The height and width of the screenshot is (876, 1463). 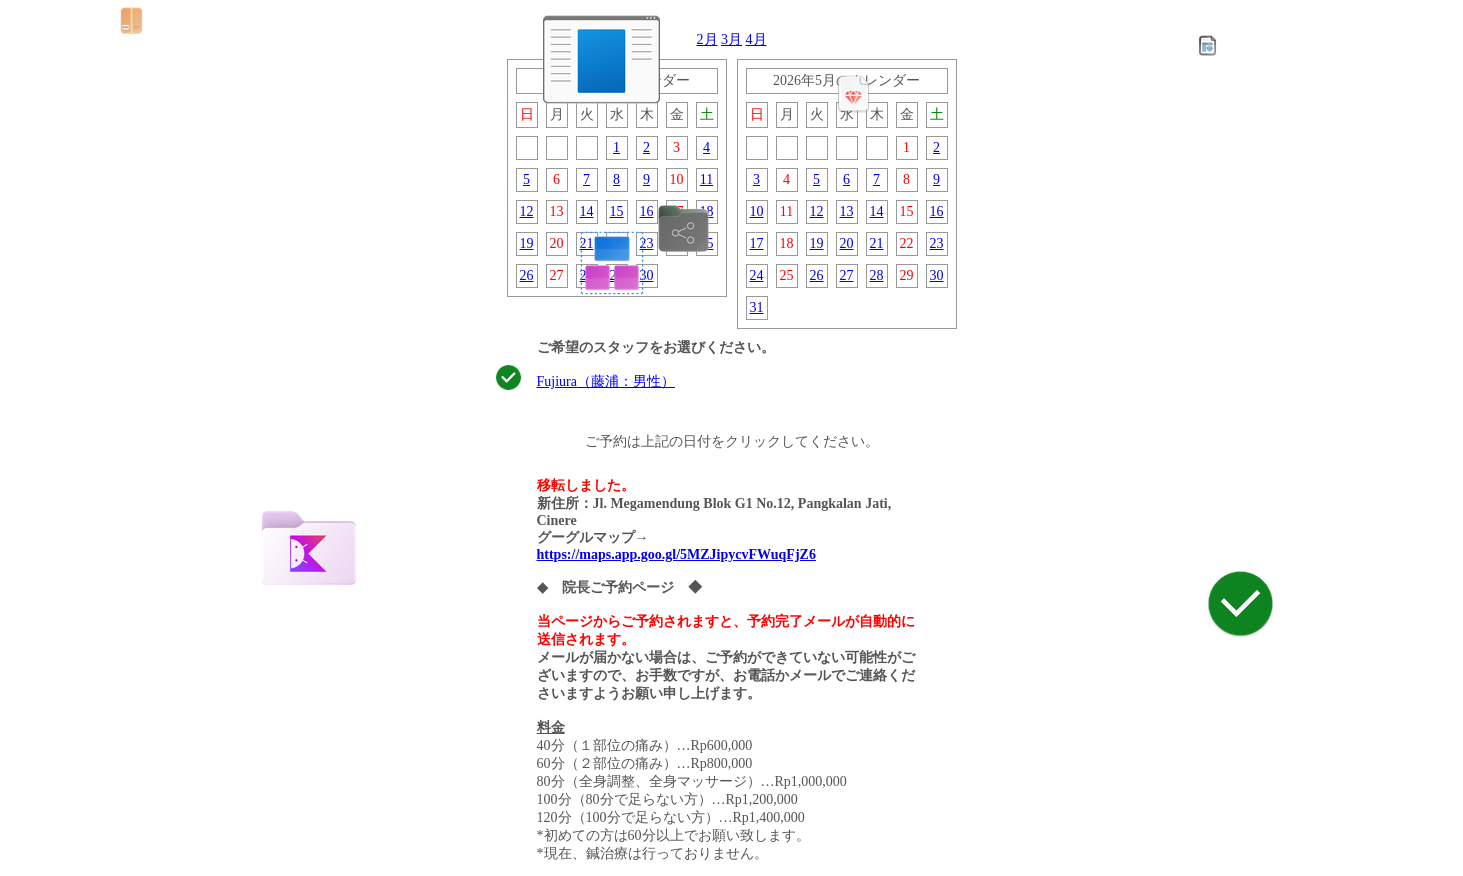 I want to click on open kotlin android project folder, so click(x=308, y=550).